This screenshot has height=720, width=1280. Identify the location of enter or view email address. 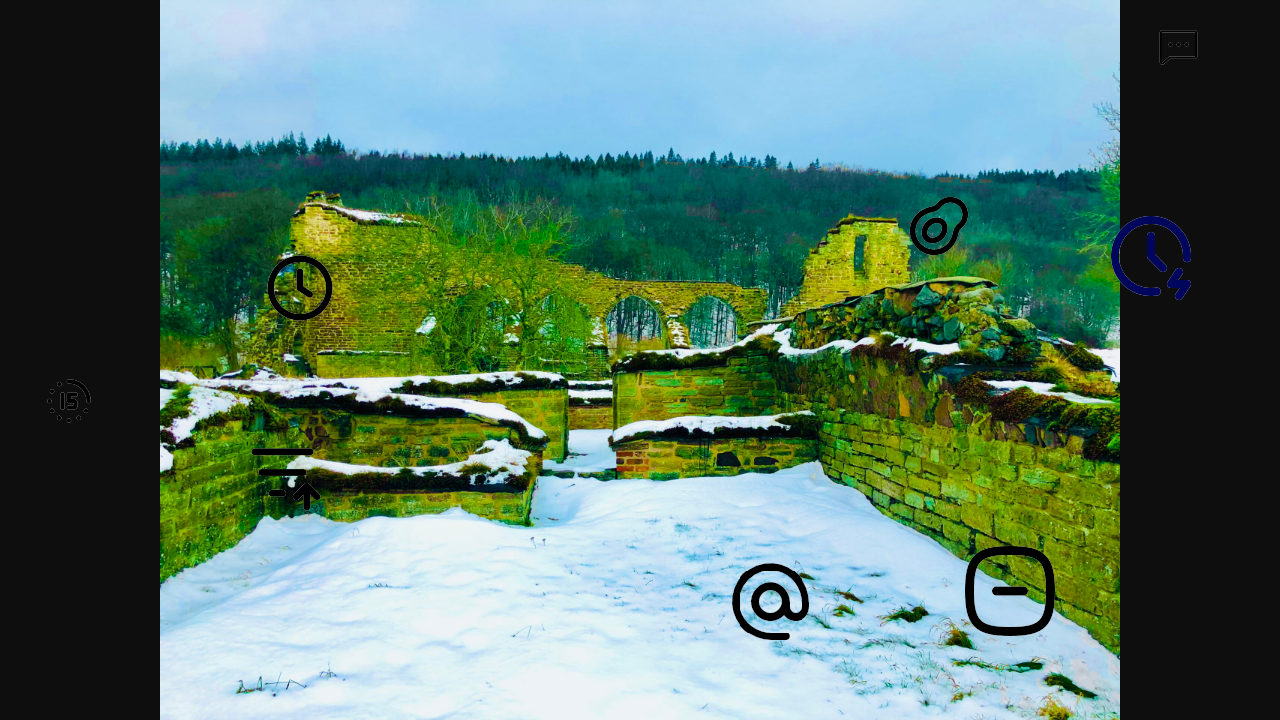
(770, 601).